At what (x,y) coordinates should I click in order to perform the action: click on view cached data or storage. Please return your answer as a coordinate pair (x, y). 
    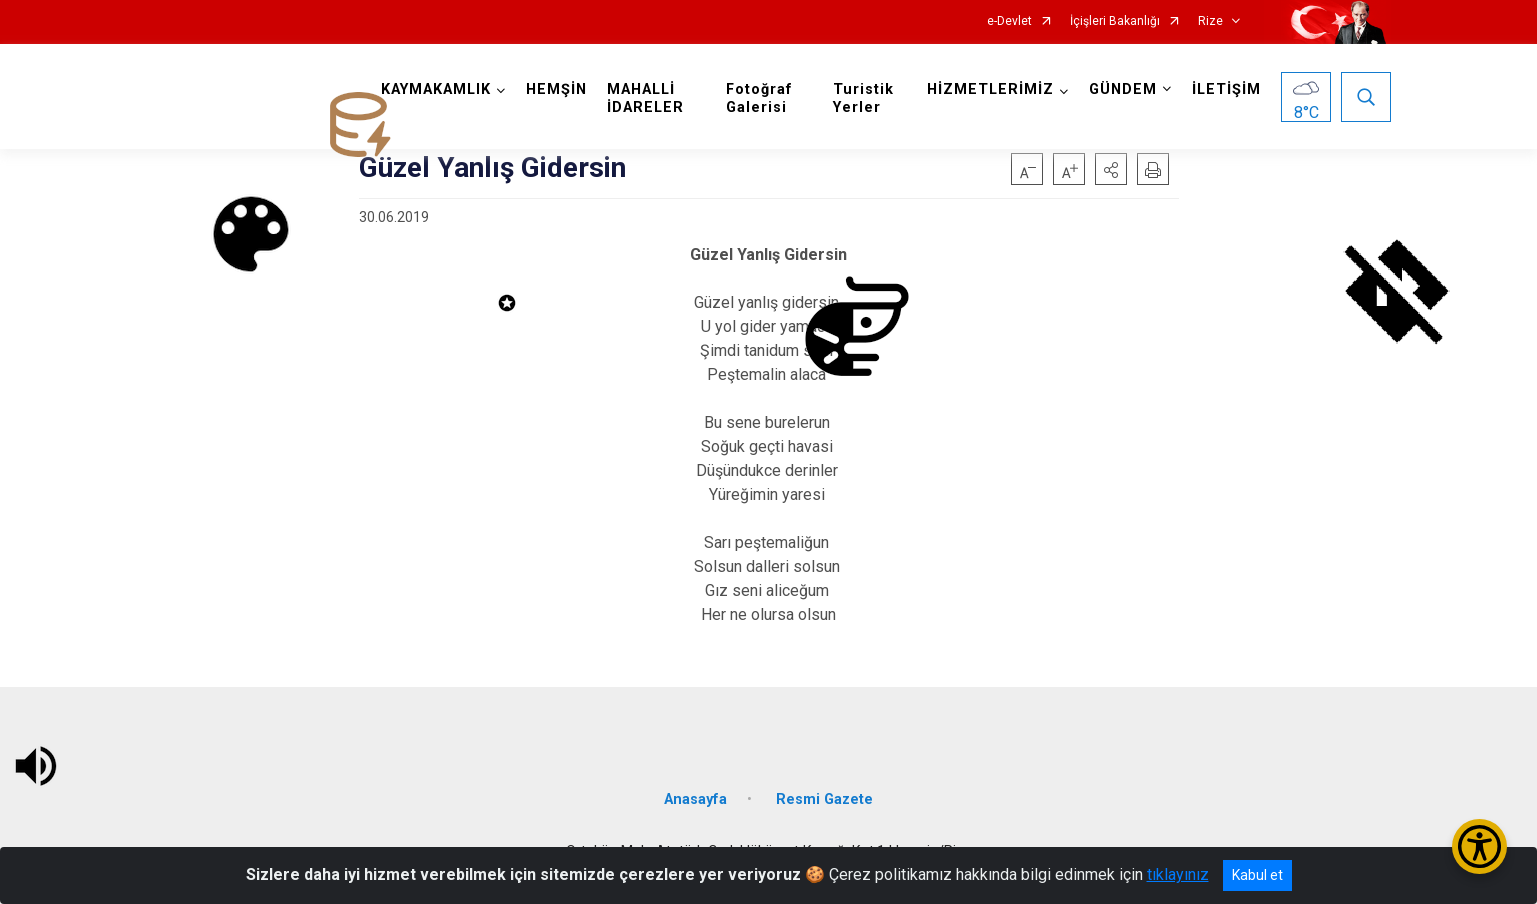
    Looking at the image, I should click on (358, 124).